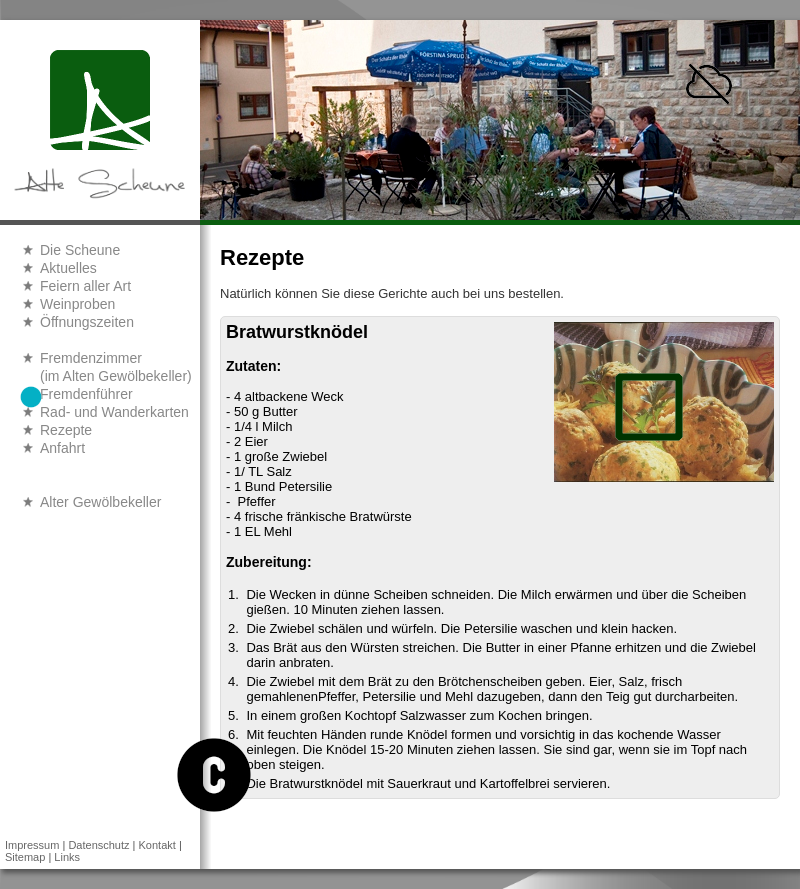 The width and height of the screenshot is (800, 889). Describe the element at coordinates (214, 775) in the screenshot. I see `indicates copyright status` at that location.